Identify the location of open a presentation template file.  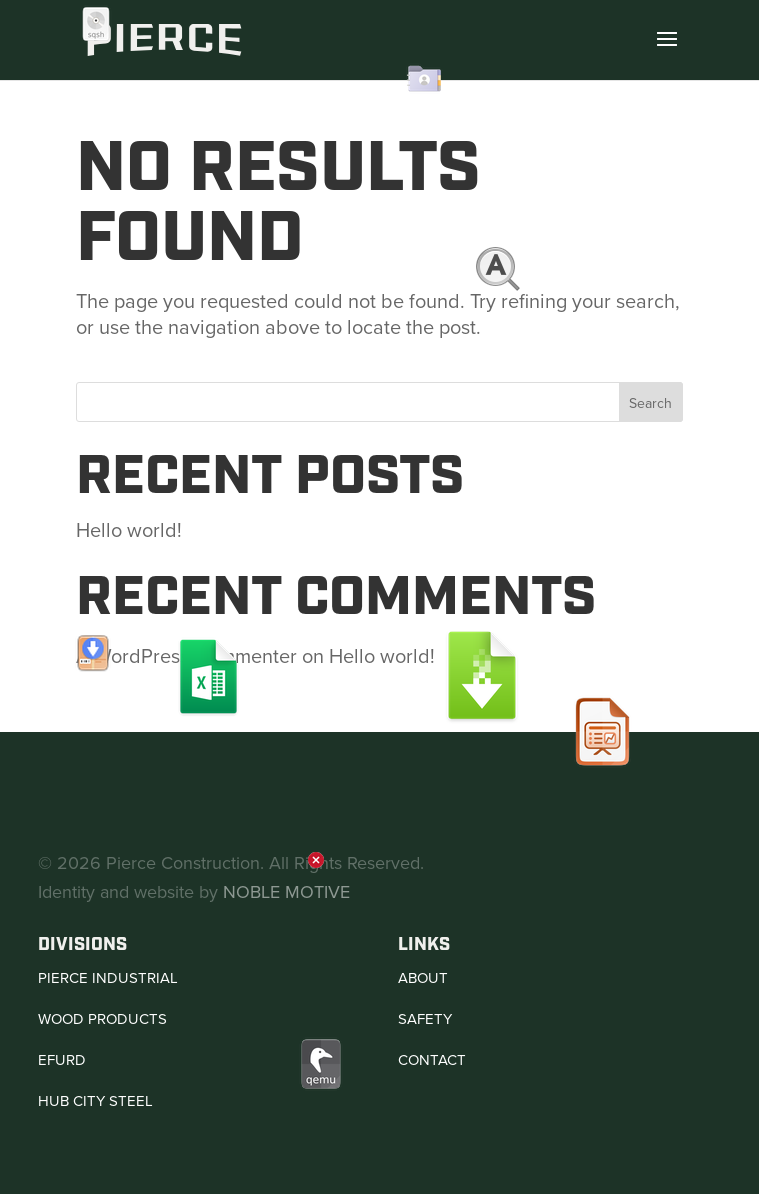
(602, 731).